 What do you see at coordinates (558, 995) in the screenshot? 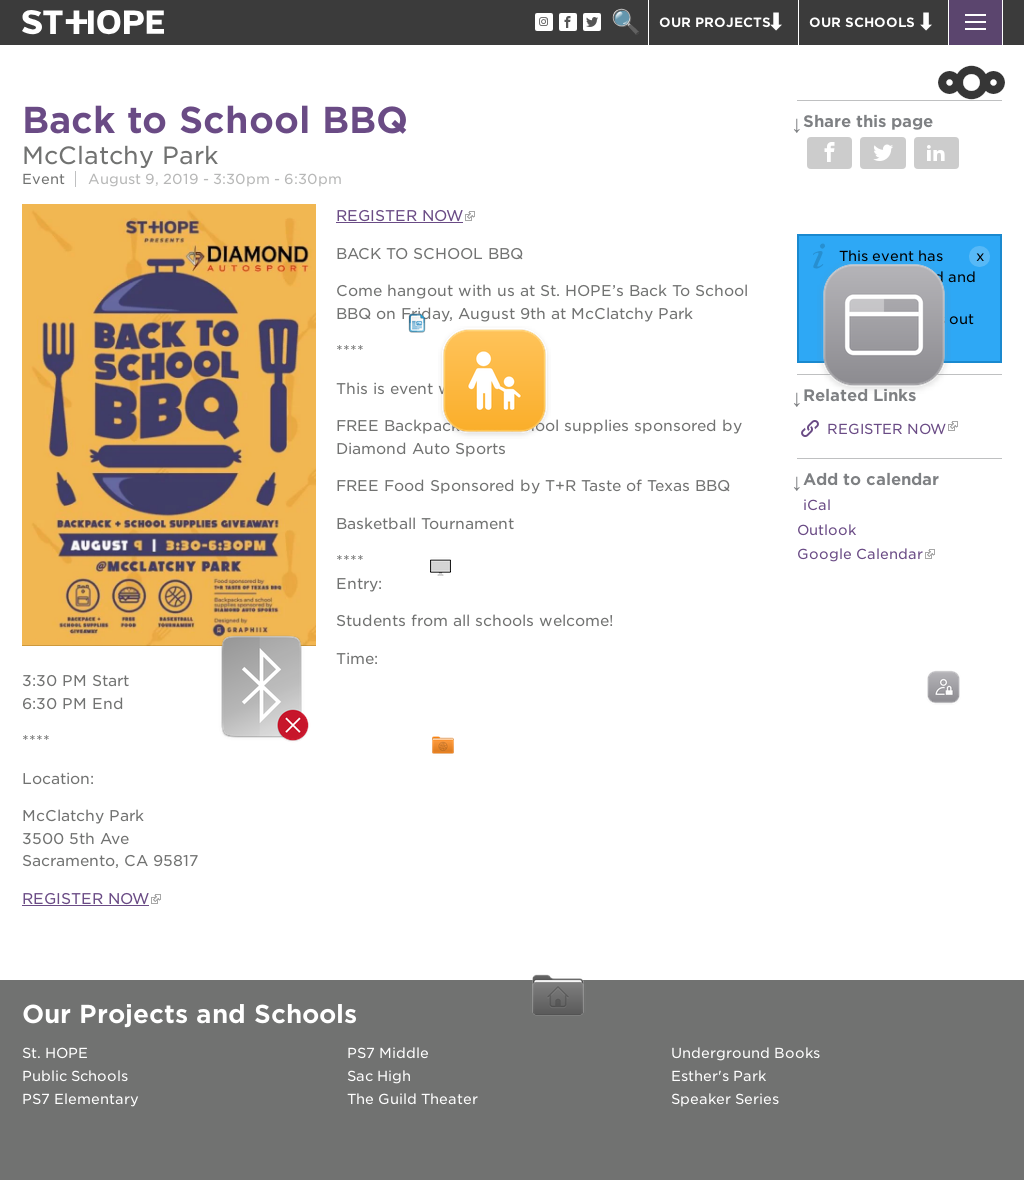
I see `access your home folder` at bounding box center [558, 995].